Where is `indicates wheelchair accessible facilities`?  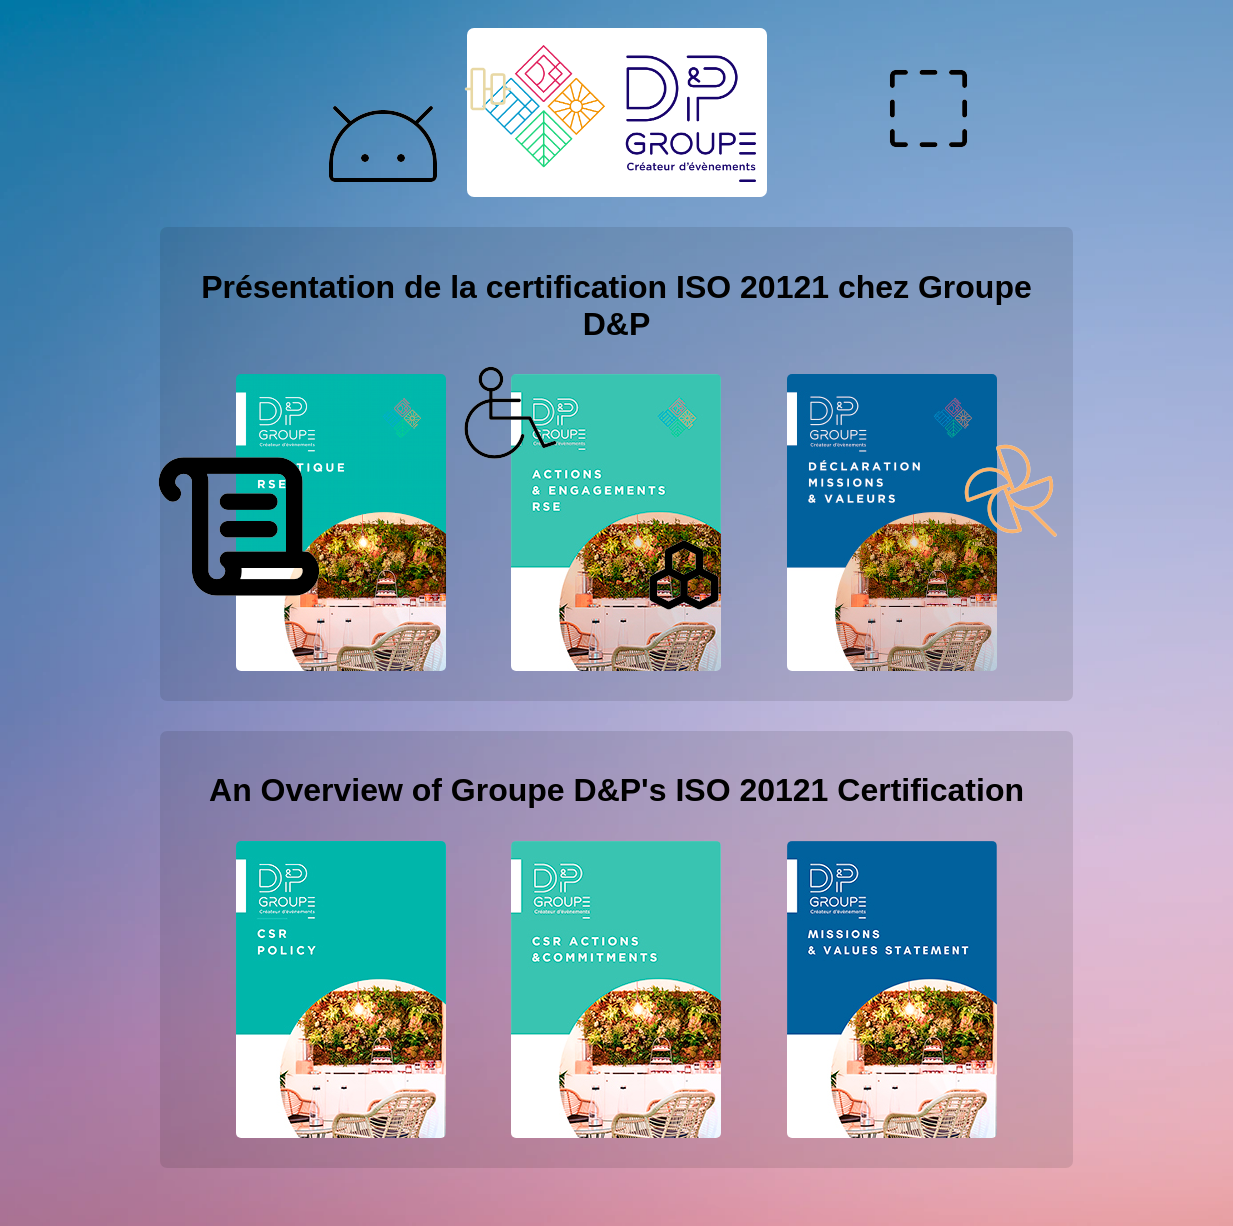 indicates wheelchair accessible facilities is located at coordinates (501, 414).